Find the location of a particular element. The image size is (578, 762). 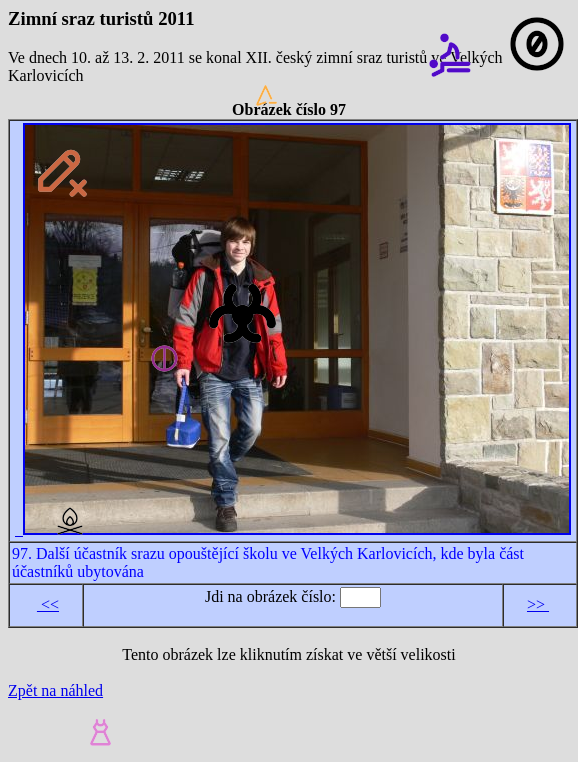

toggle between light and dark mode is located at coordinates (164, 358).